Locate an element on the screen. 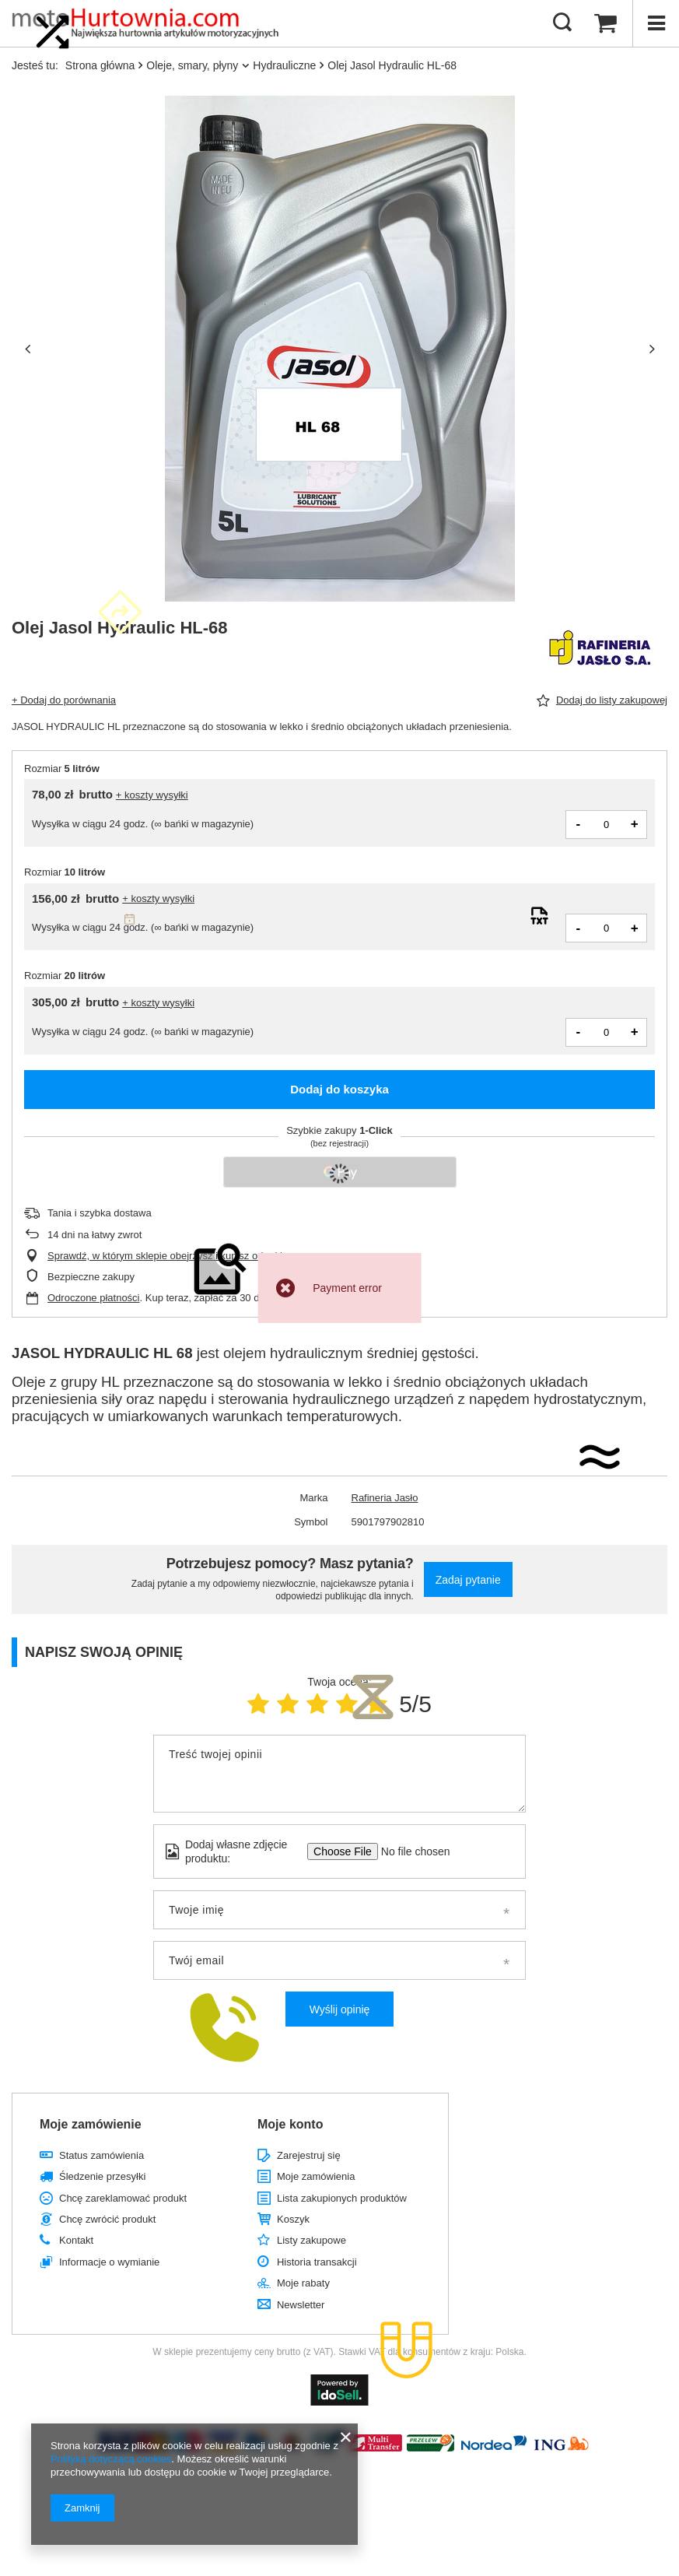  search for images or photos is located at coordinates (219, 1269).